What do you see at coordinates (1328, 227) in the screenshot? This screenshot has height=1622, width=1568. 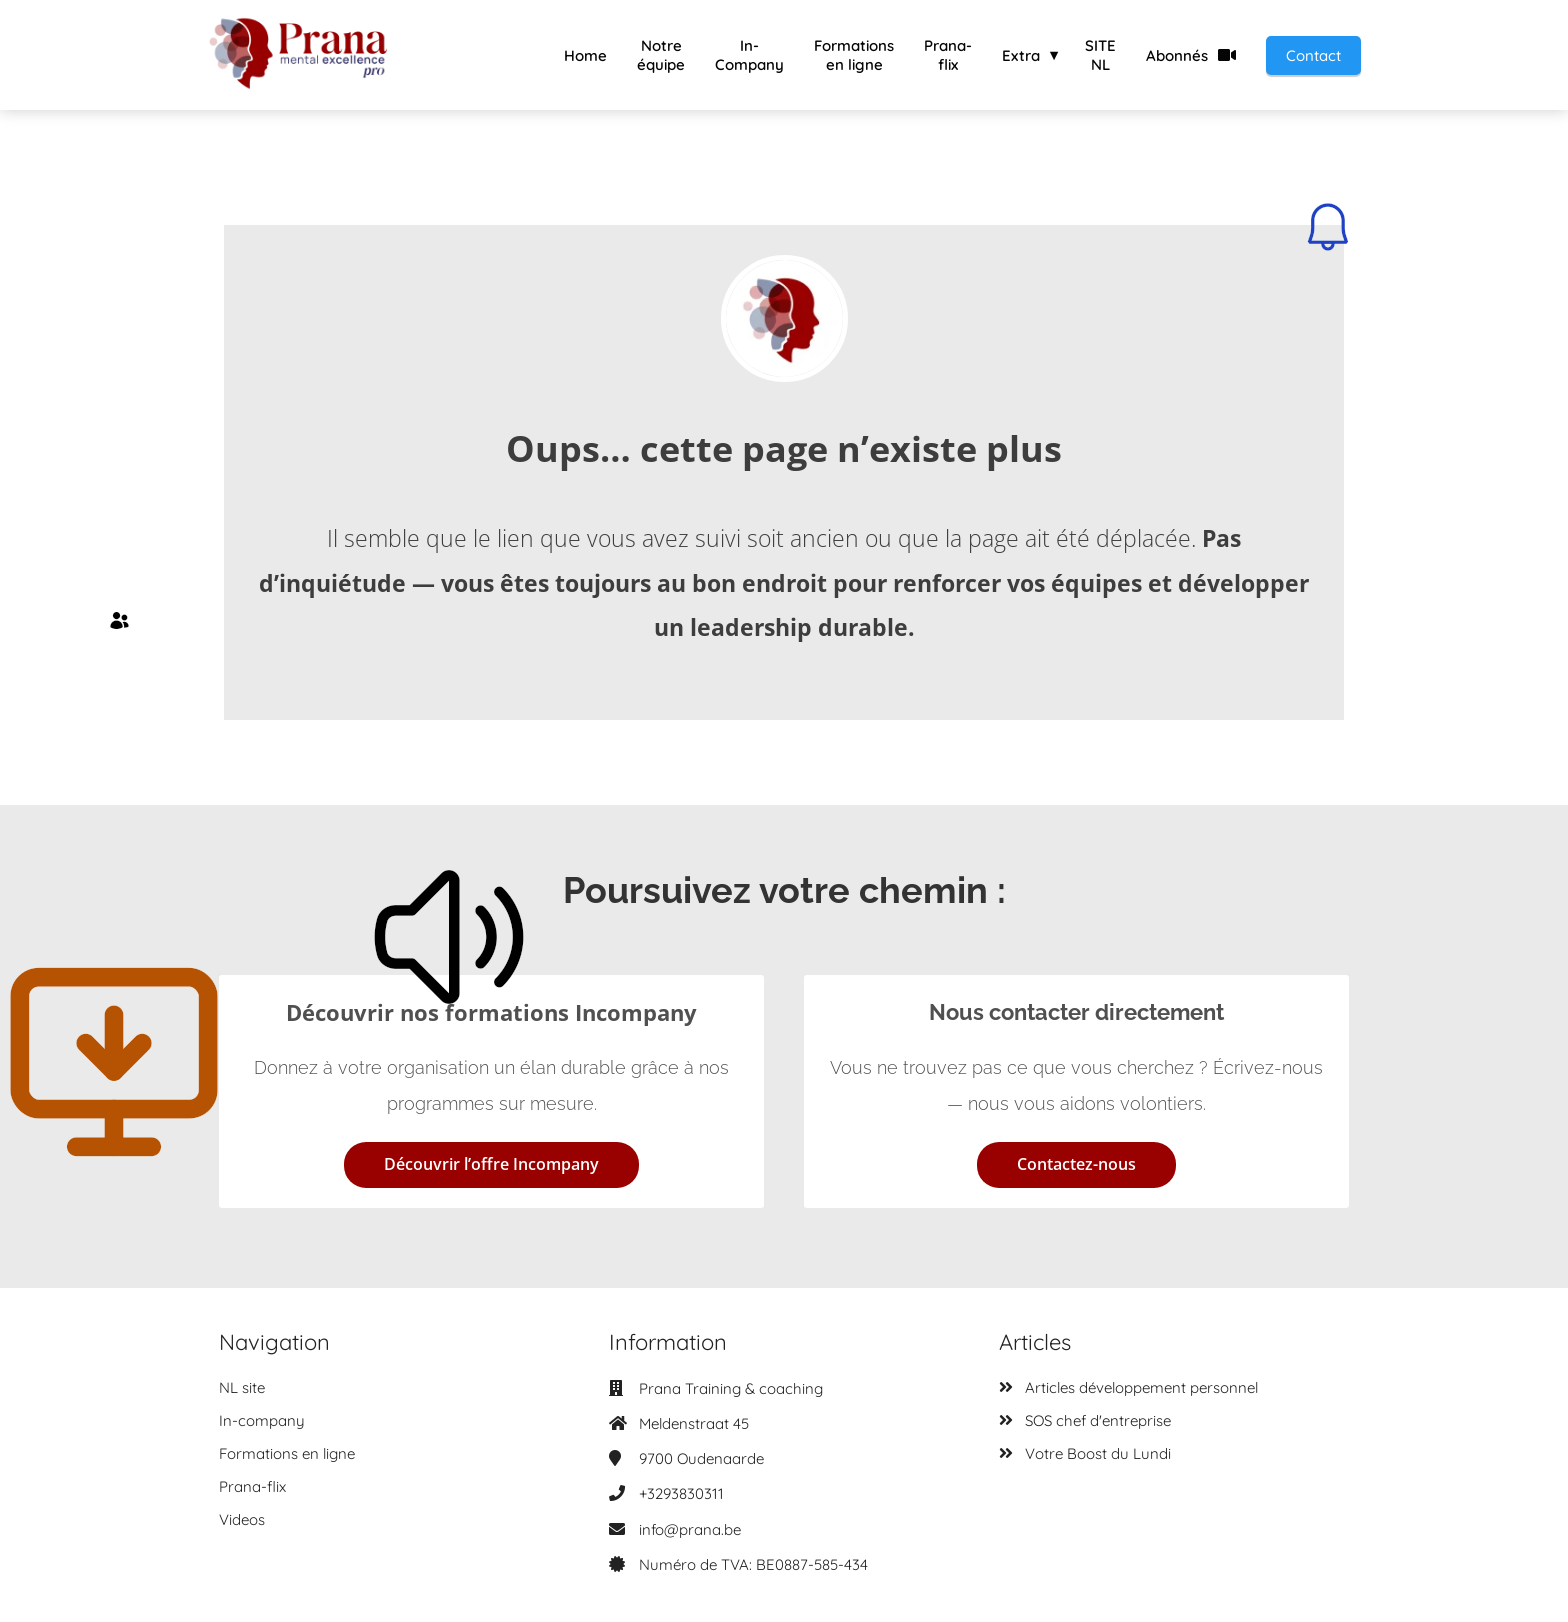 I see `view notifications` at bounding box center [1328, 227].